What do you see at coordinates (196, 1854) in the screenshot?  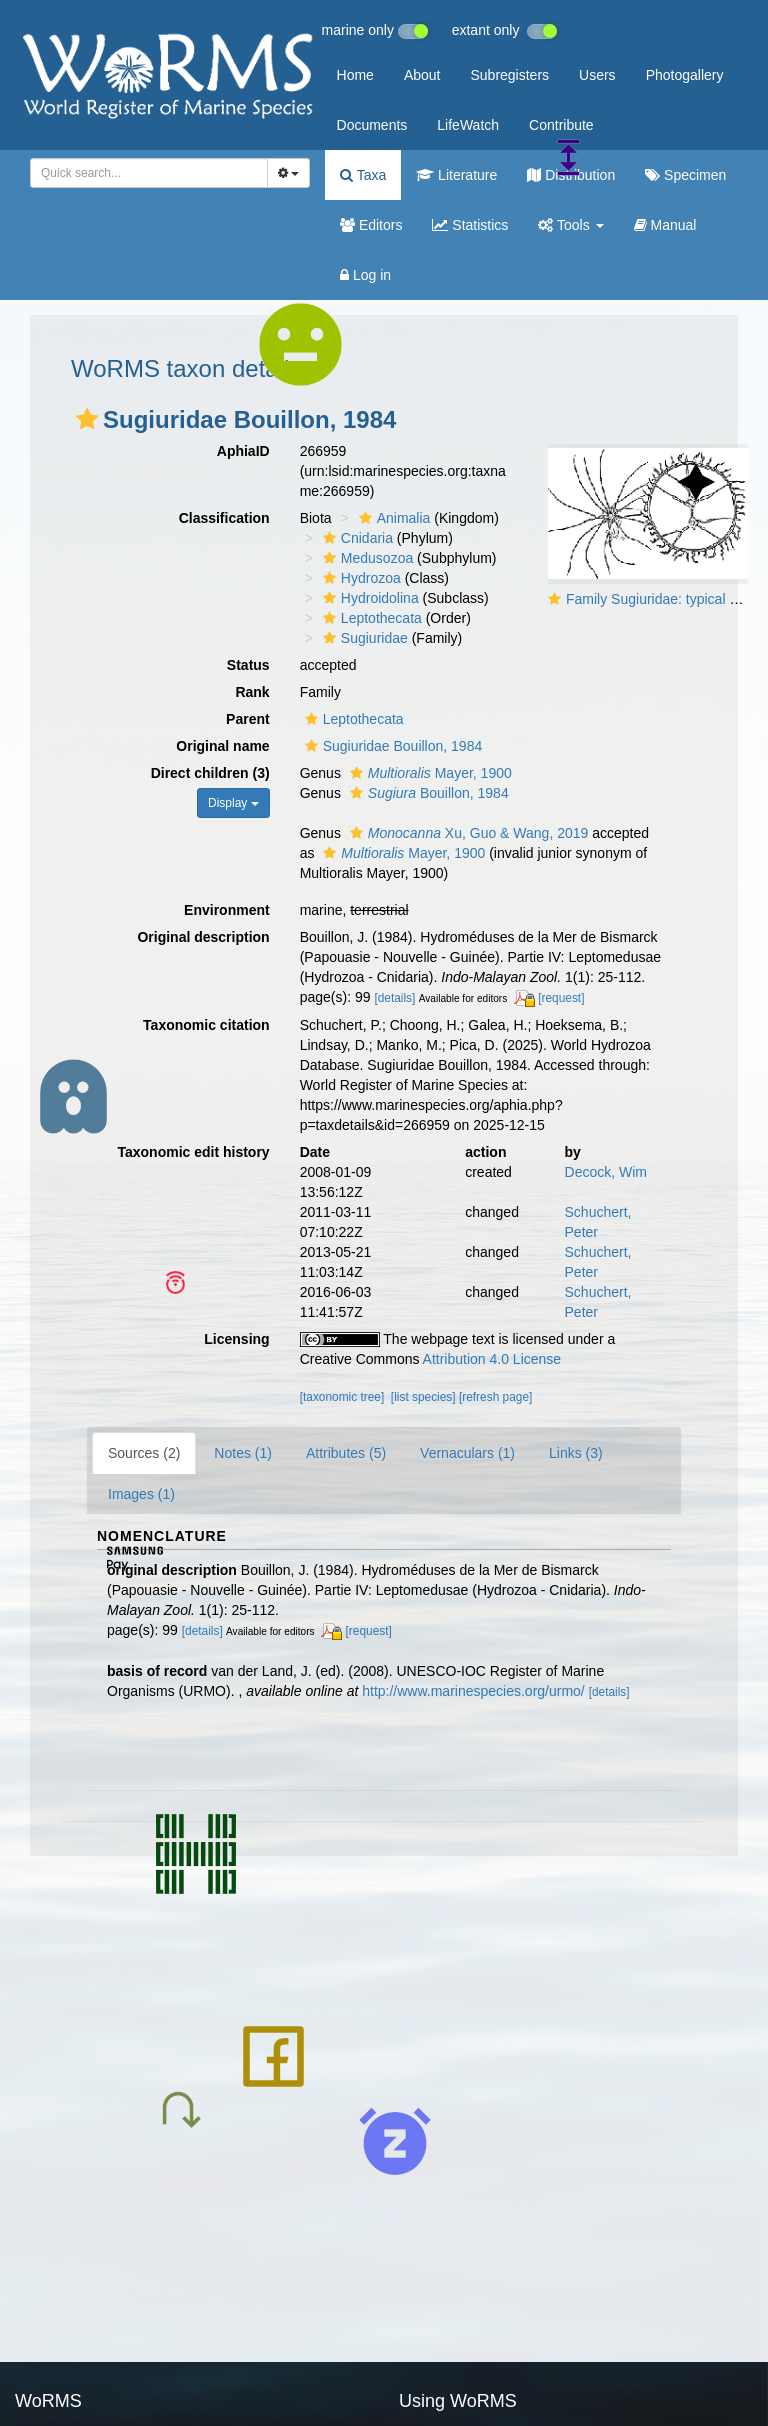 I see `launch htop system monitoring application` at bounding box center [196, 1854].